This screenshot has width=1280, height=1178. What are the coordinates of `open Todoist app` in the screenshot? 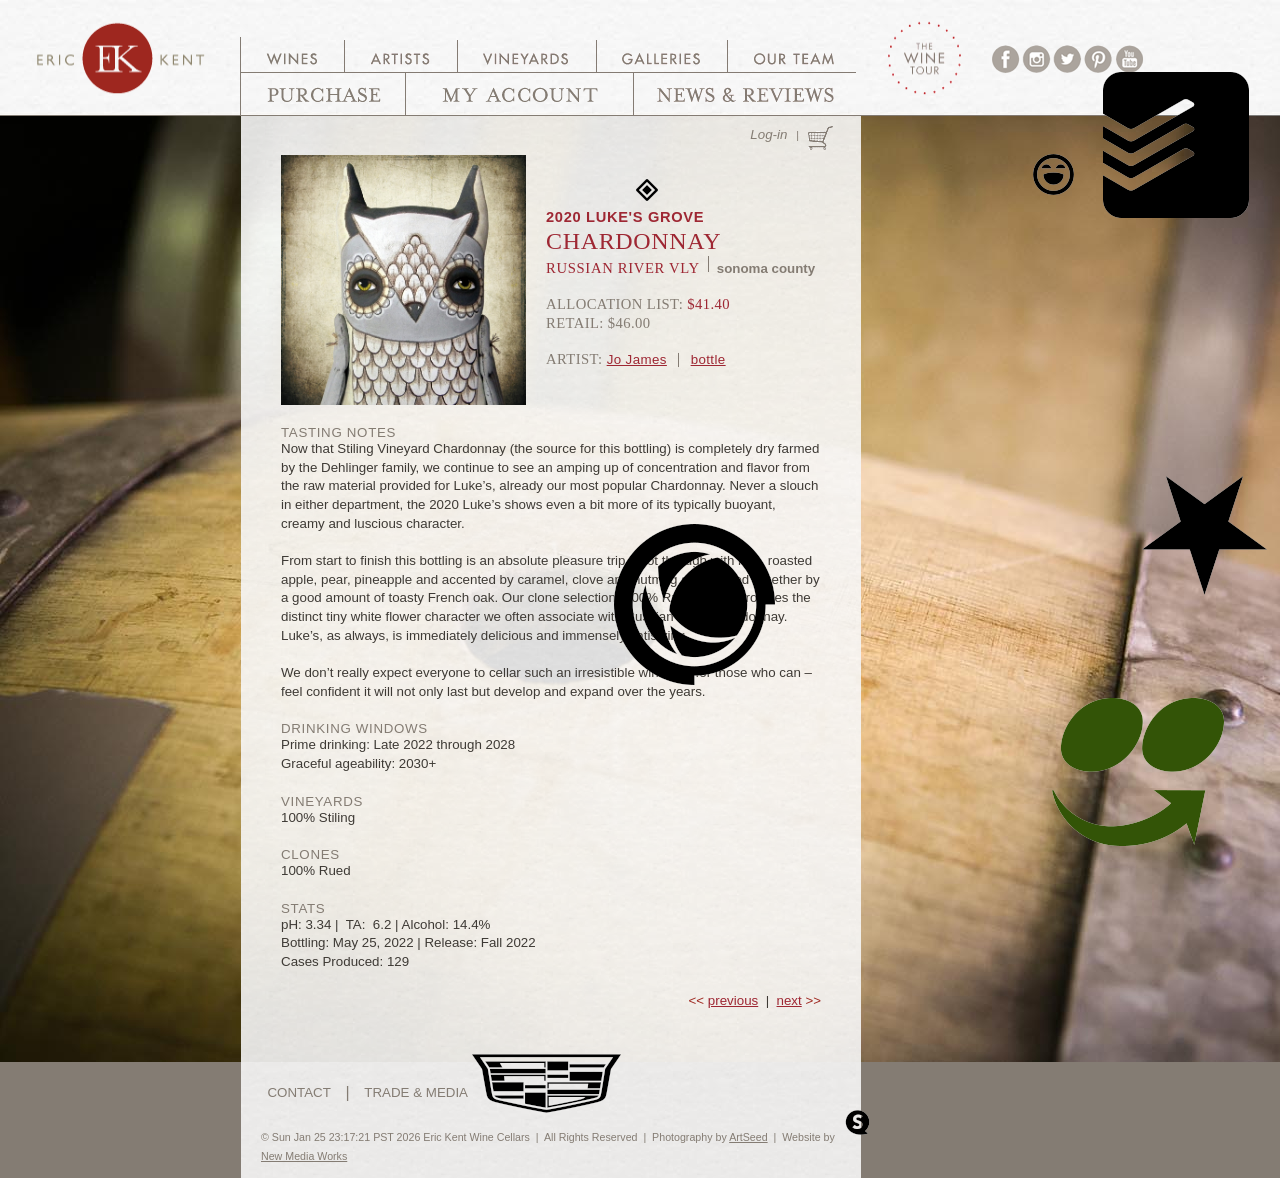 It's located at (1176, 145).